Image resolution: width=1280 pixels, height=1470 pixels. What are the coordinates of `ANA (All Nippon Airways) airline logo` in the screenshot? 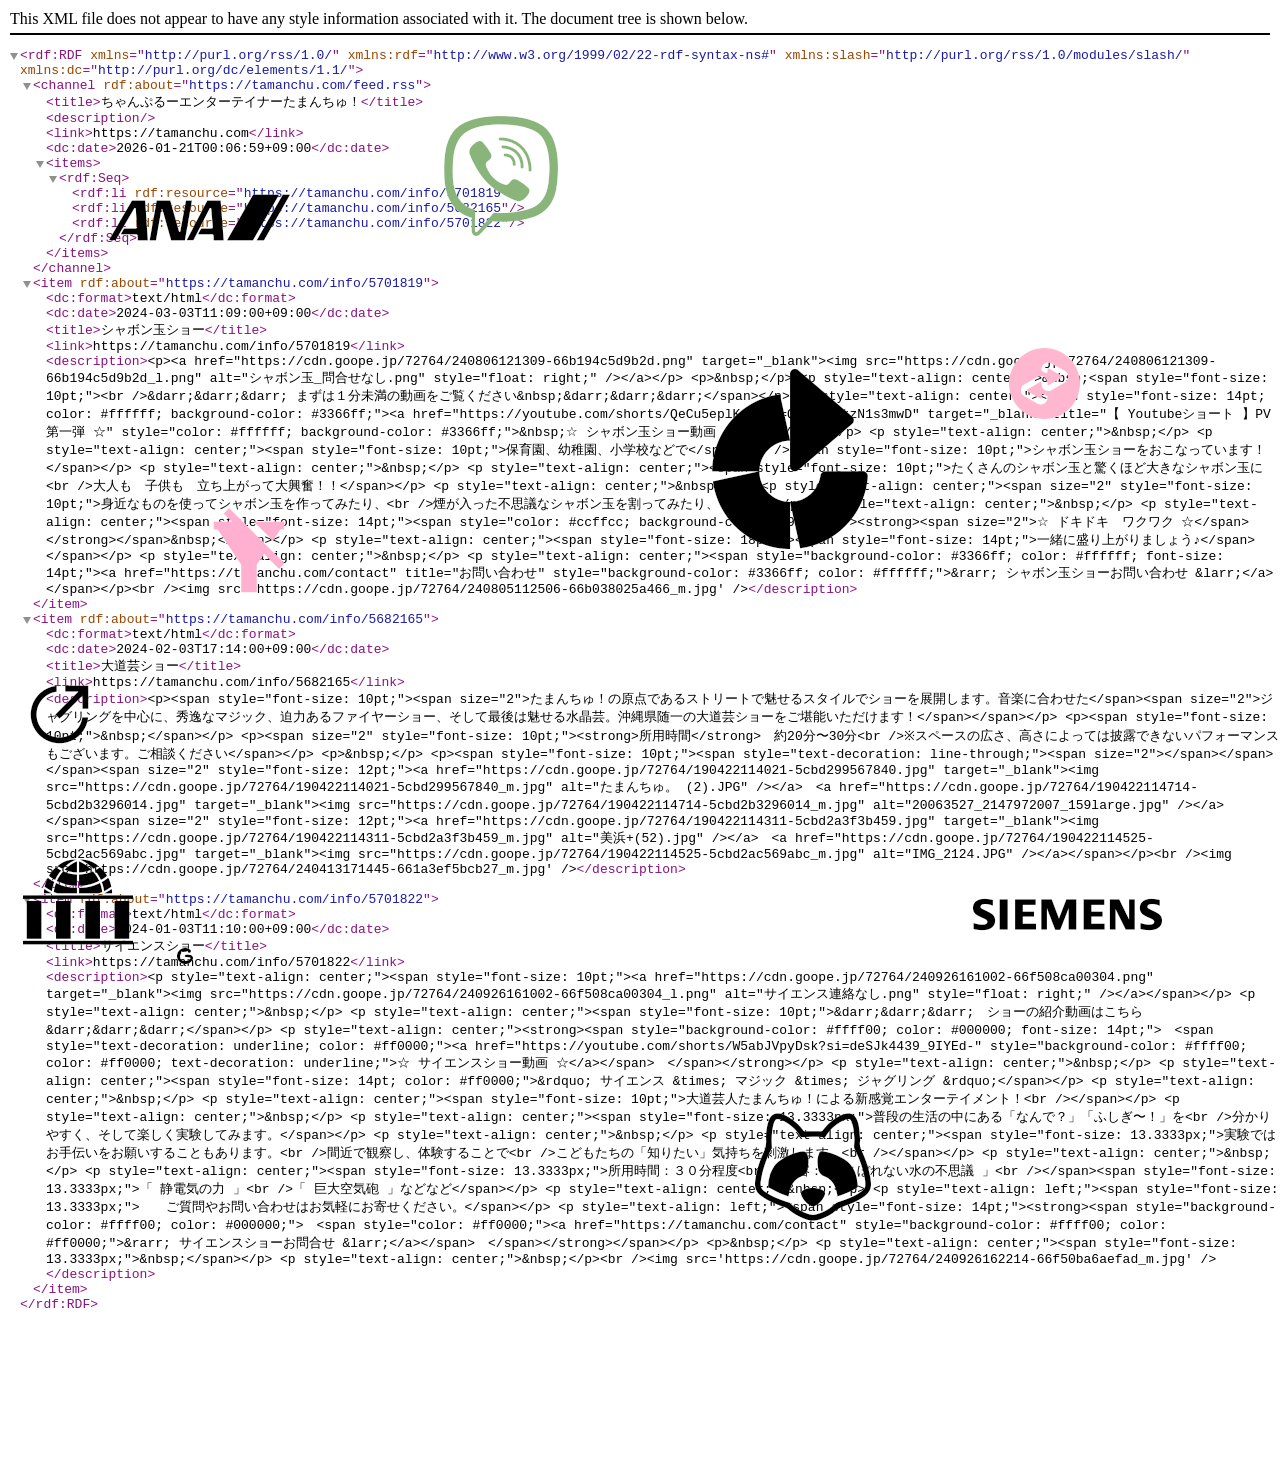 It's located at (199, 217).